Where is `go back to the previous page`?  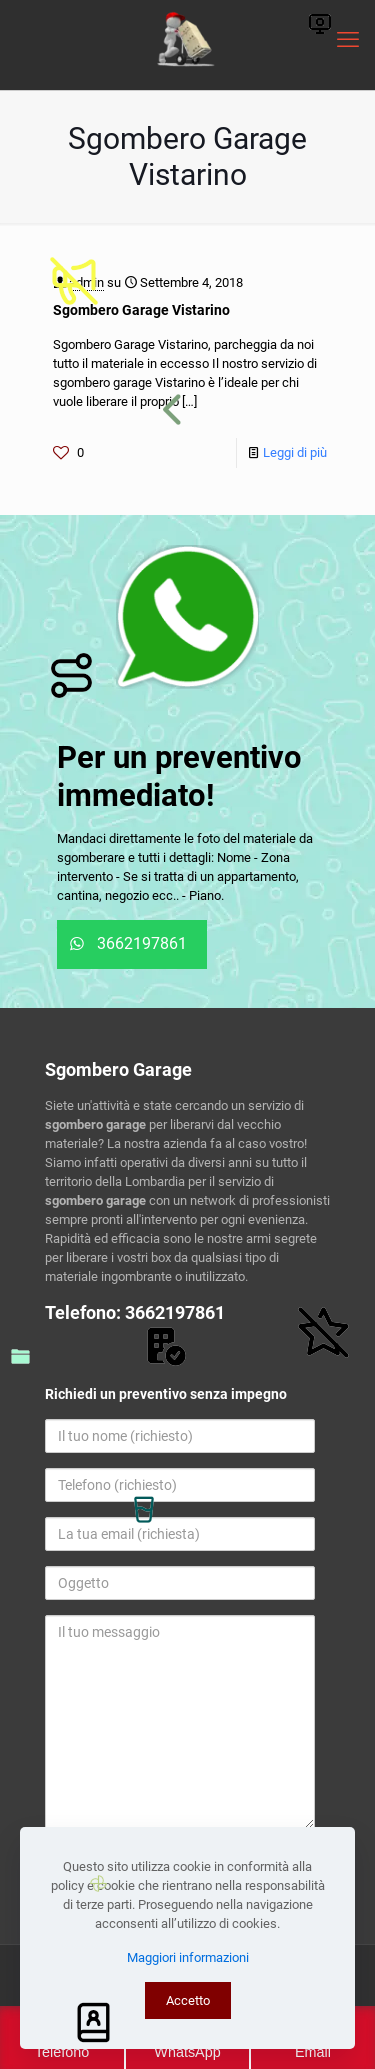
go back to the previous page is located at coordinates (174, 409).